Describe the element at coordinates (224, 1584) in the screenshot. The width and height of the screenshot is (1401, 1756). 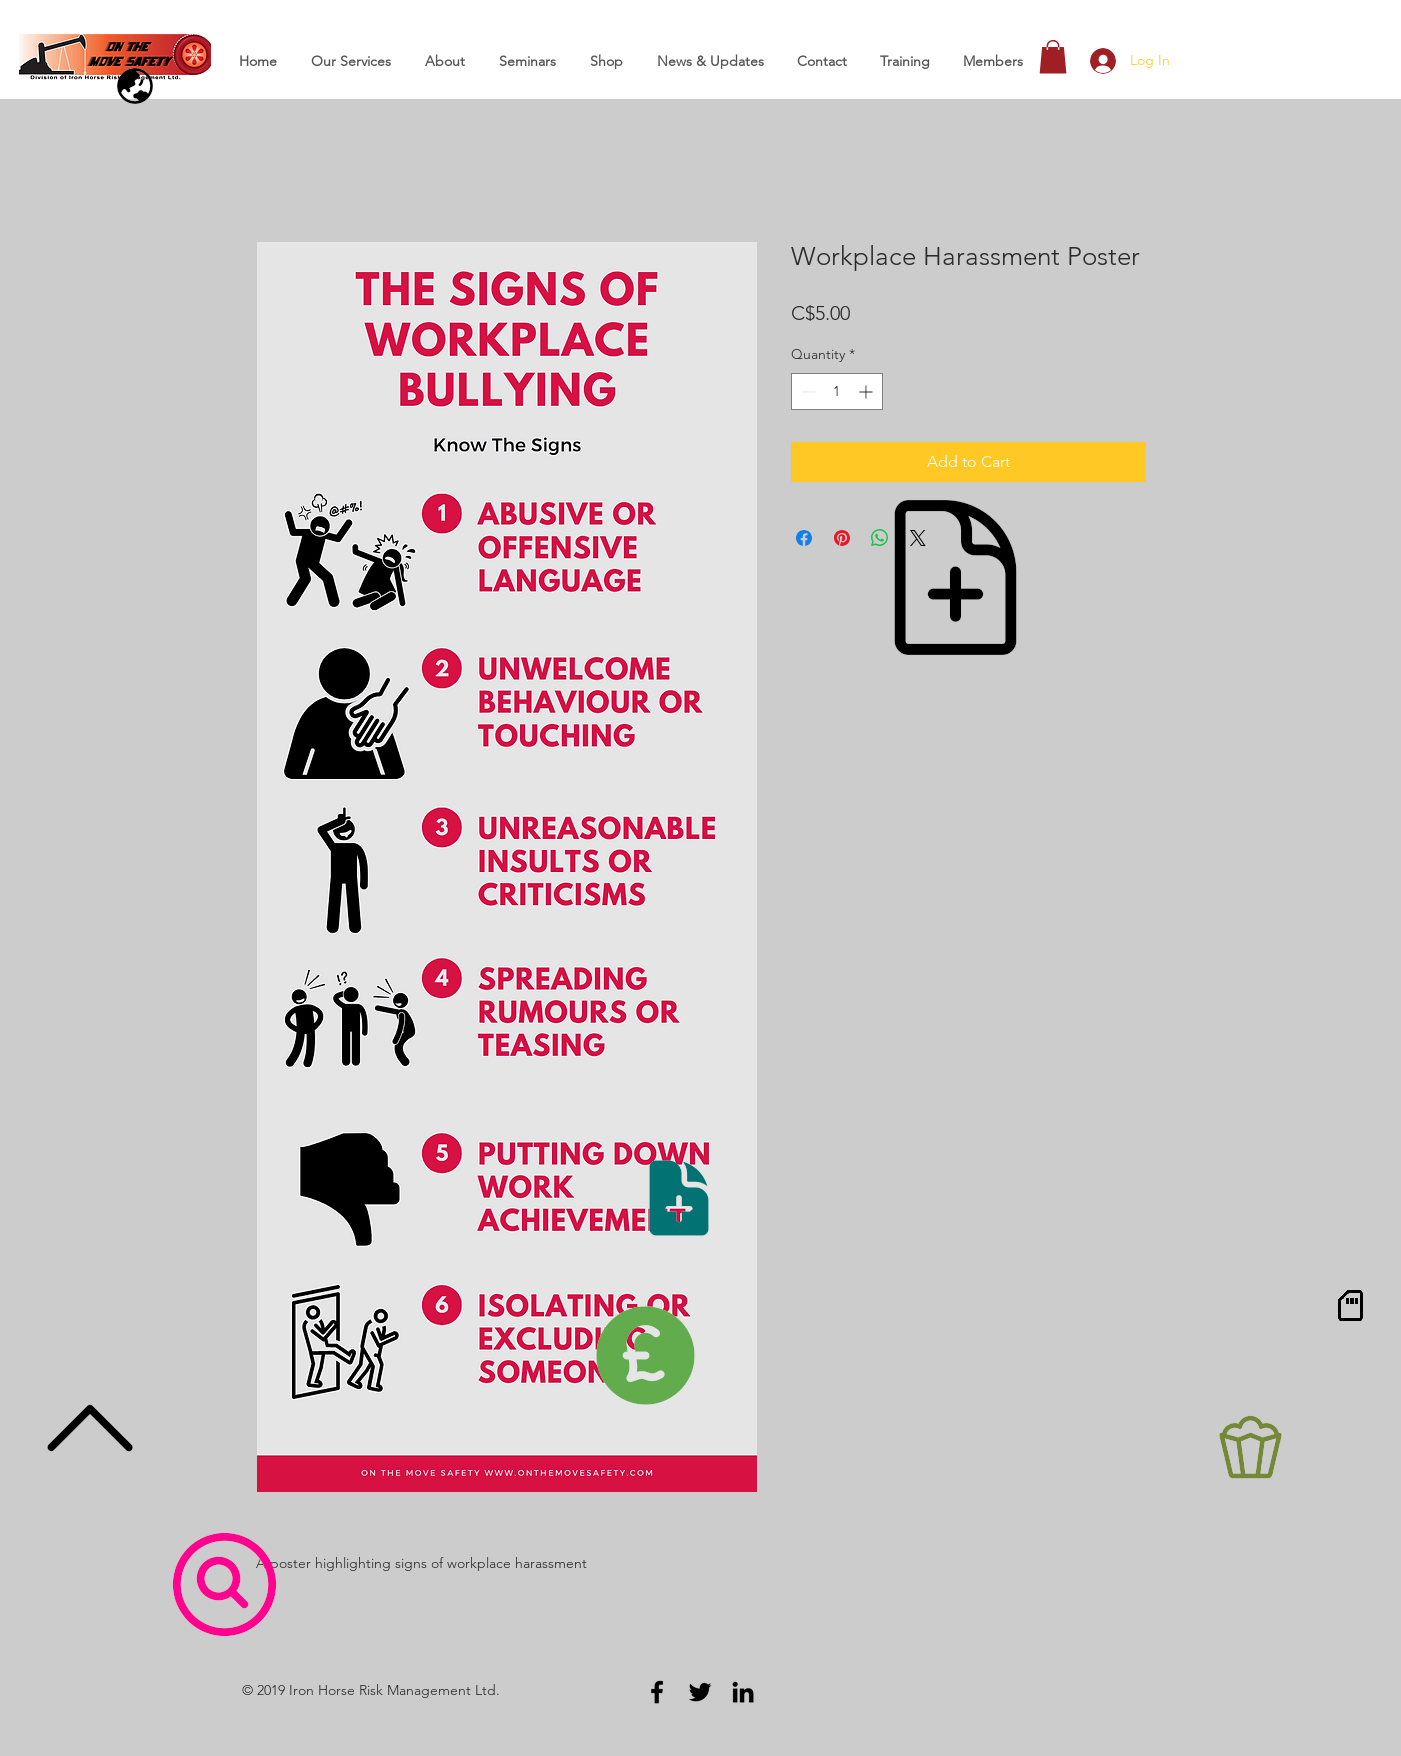
I see `tap to search` at that location.